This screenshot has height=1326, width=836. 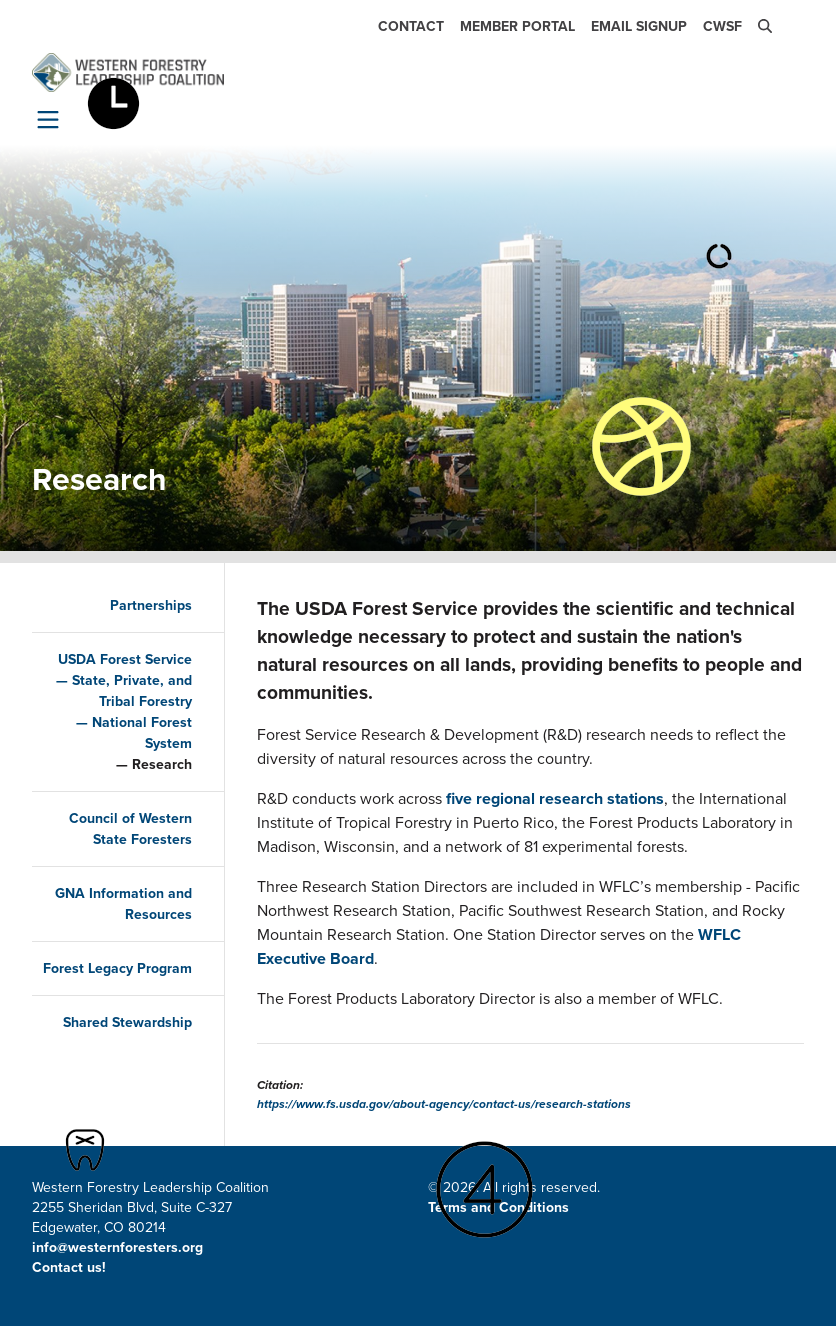 I want to click on indicates step four in a multi-step process, so click(x=484, y=1189).